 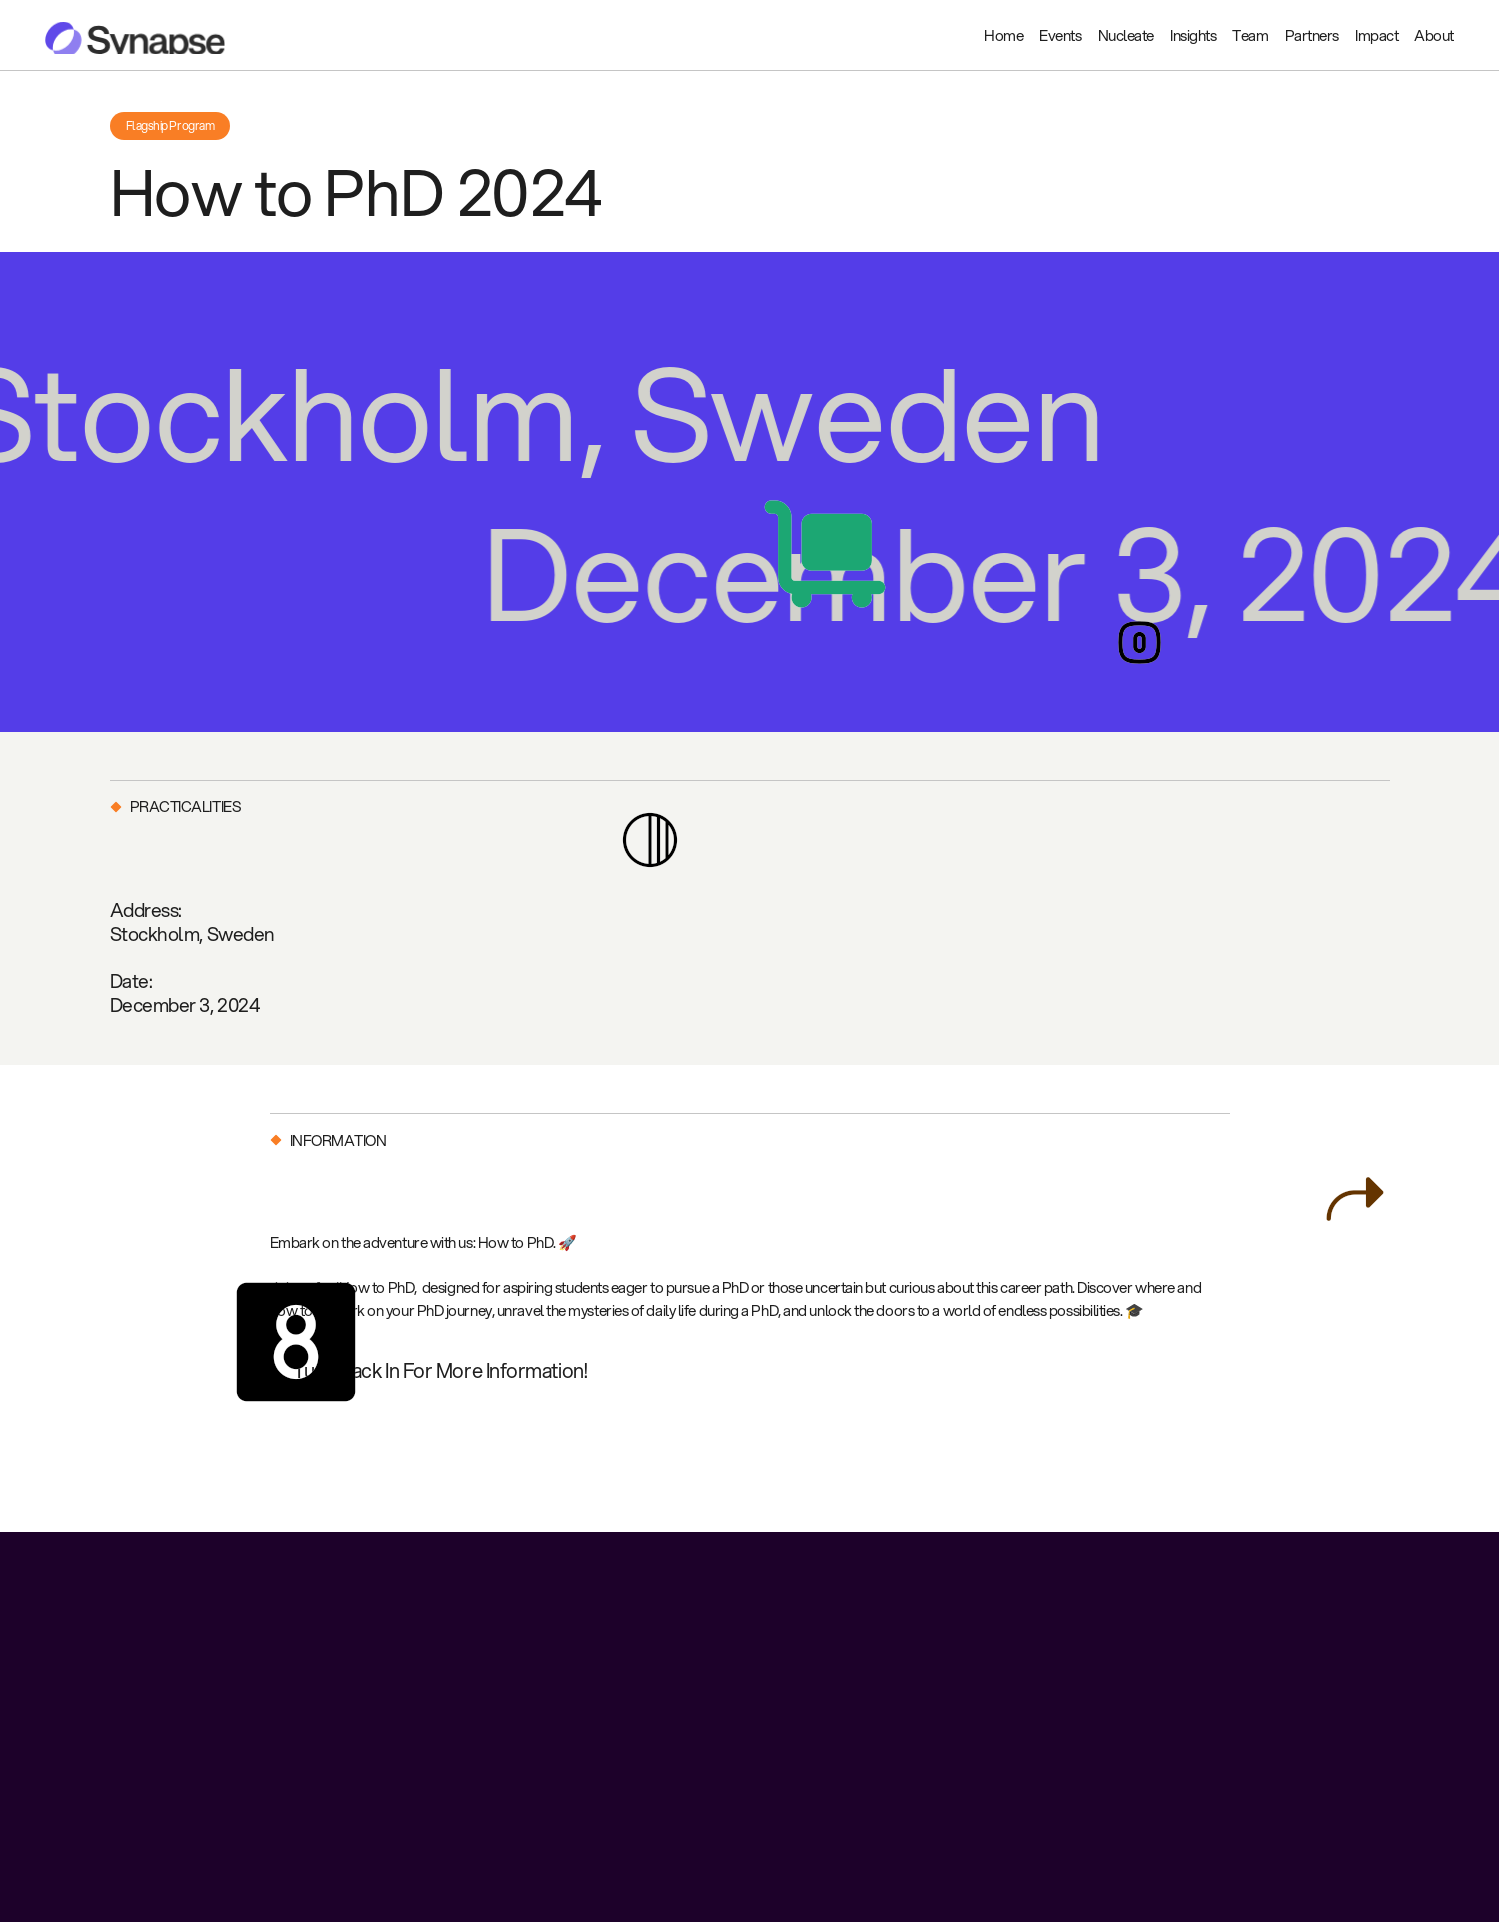 What do you see at coordinates (1355, 1199) in the screenshot?
I see `share or forward content` at bounding box center [1355, 1199].